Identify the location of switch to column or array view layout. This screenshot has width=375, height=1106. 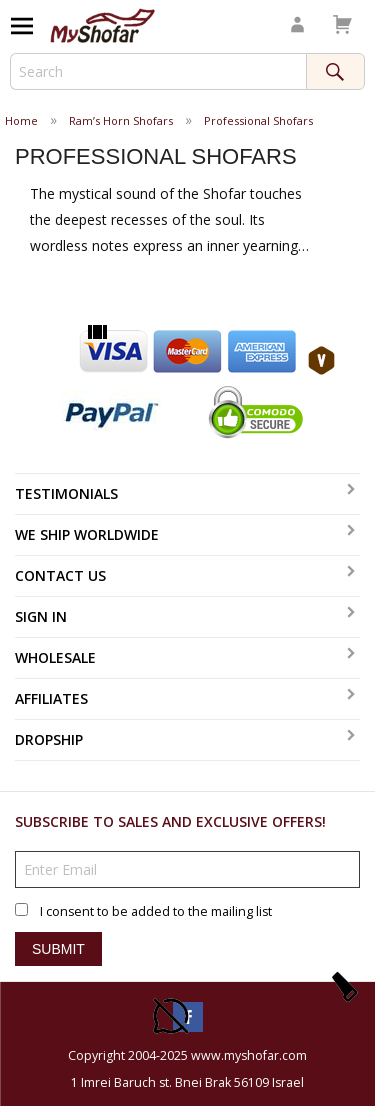
(97, 333).